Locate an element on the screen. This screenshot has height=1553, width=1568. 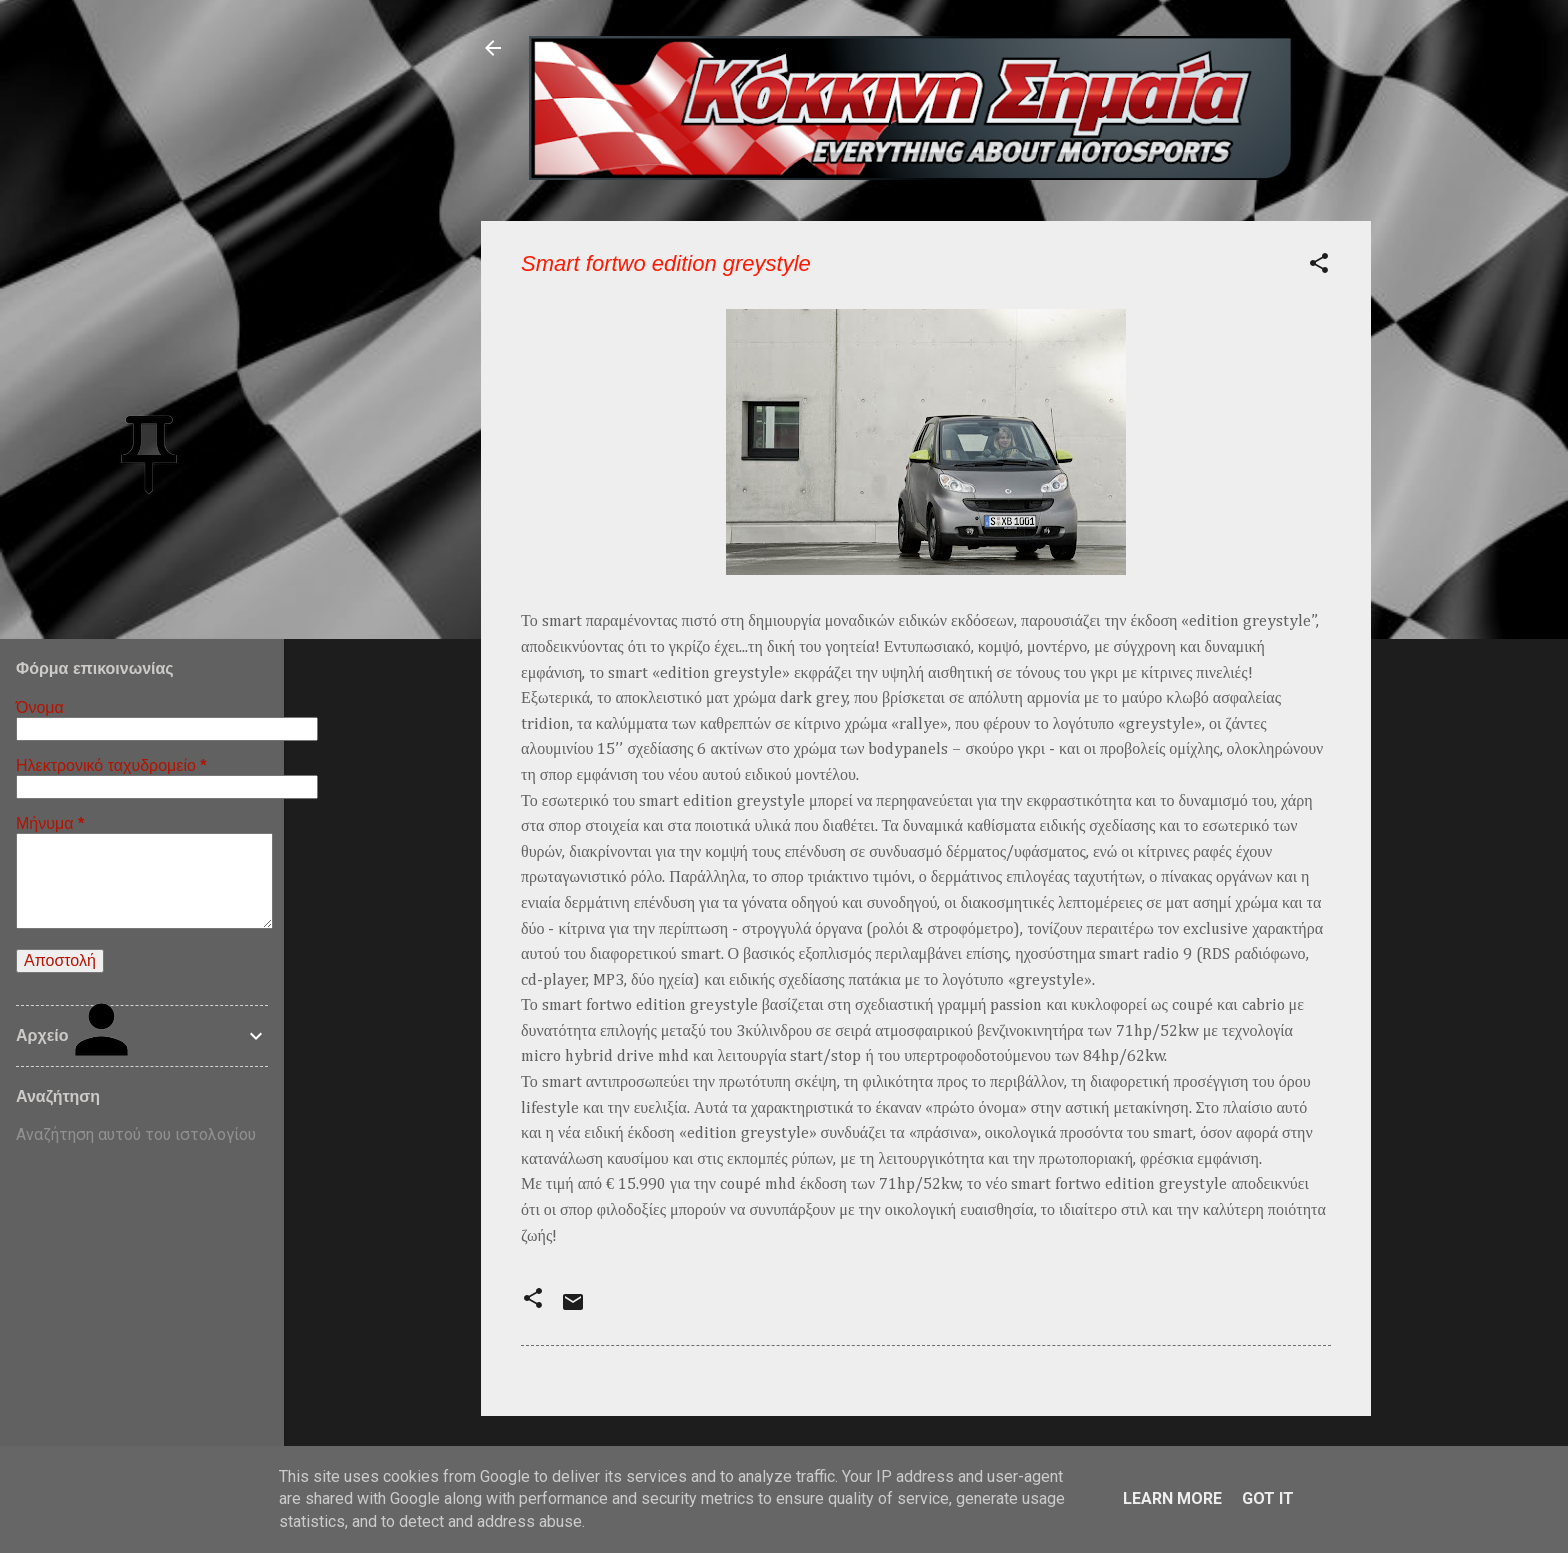
pin an item to keep it visible is located at coordinates (149, 455).